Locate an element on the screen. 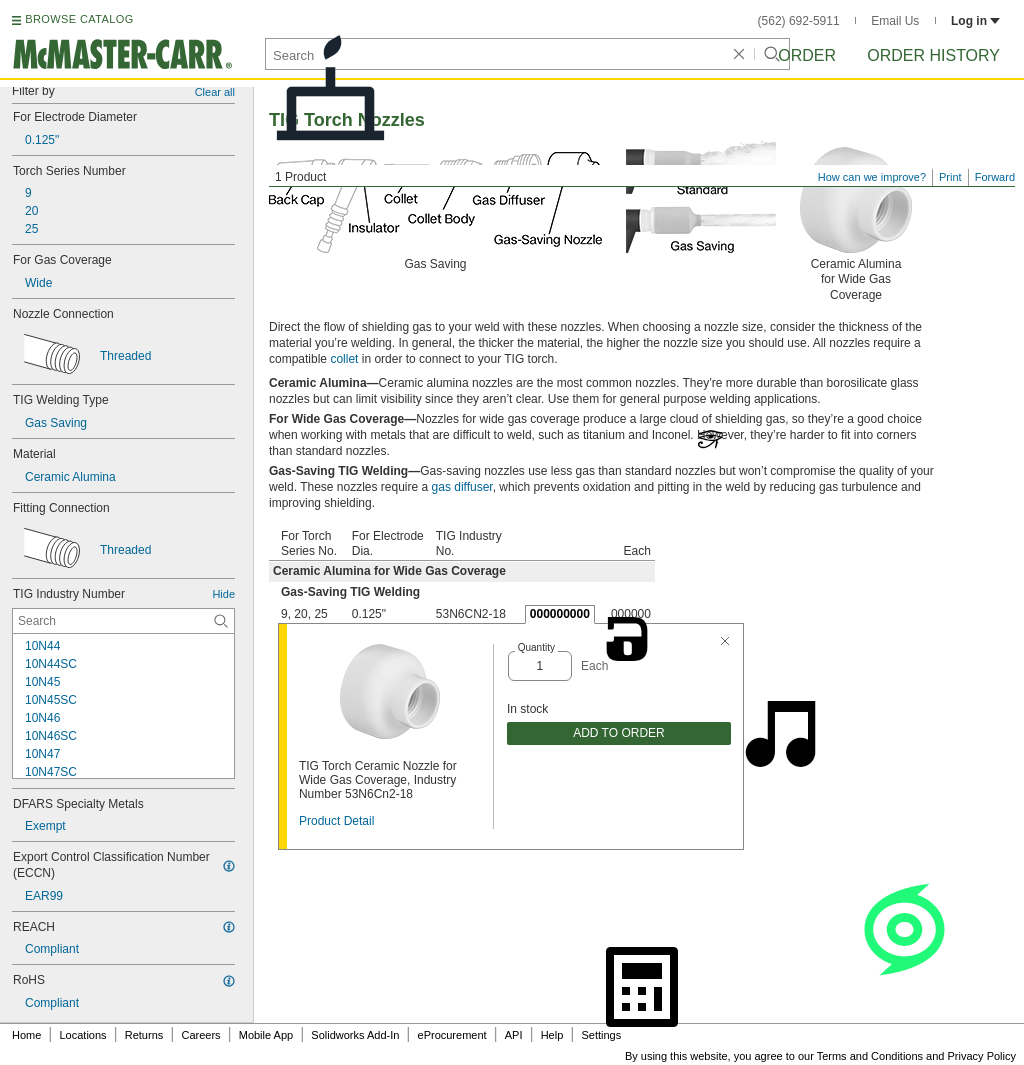 The width and height of the screenshot is (1024, 1065). view birthday or celebration notifications is located at coordinates (330, 91).